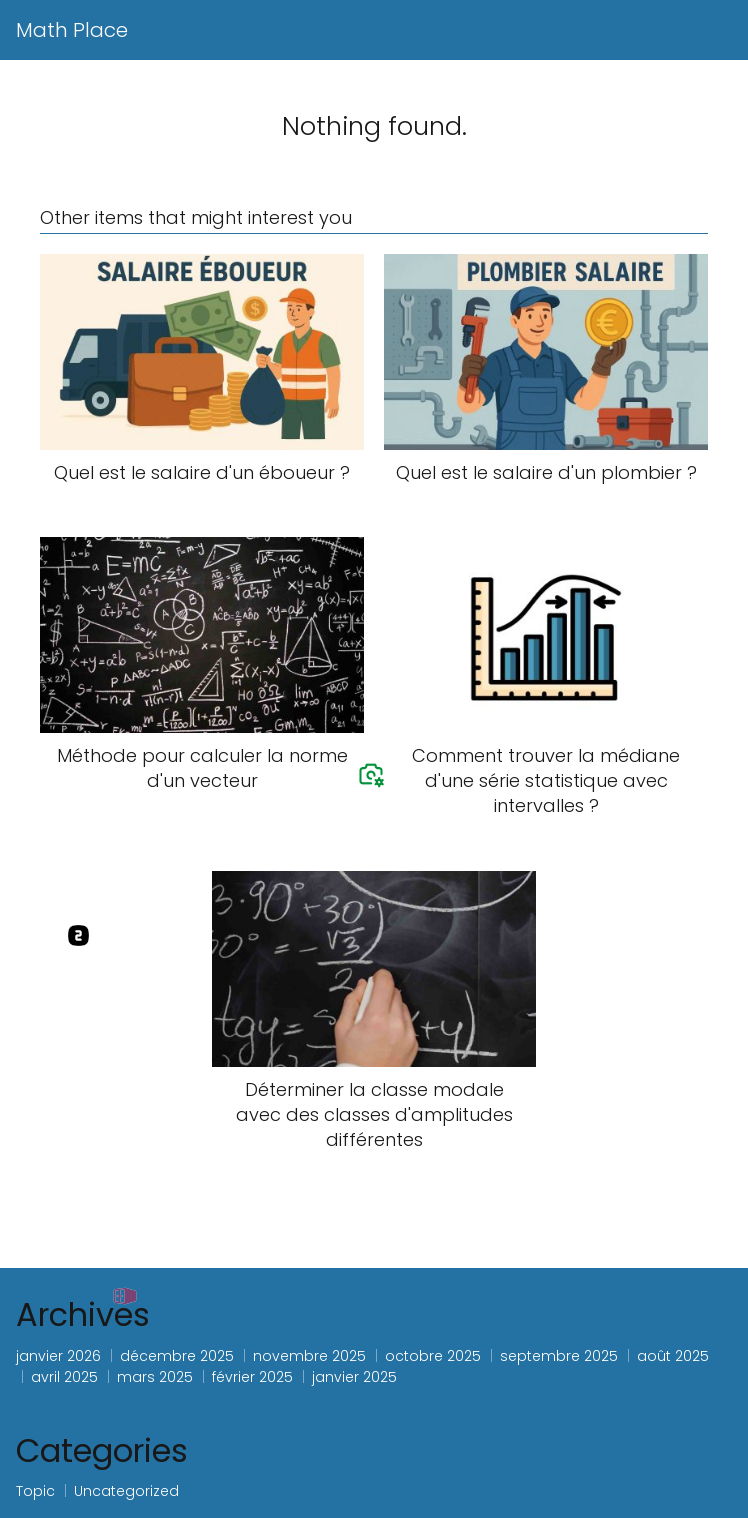 This screenshot has height=1518, width=748. I want to click on view shipping or freight details, so click(125, 1296).